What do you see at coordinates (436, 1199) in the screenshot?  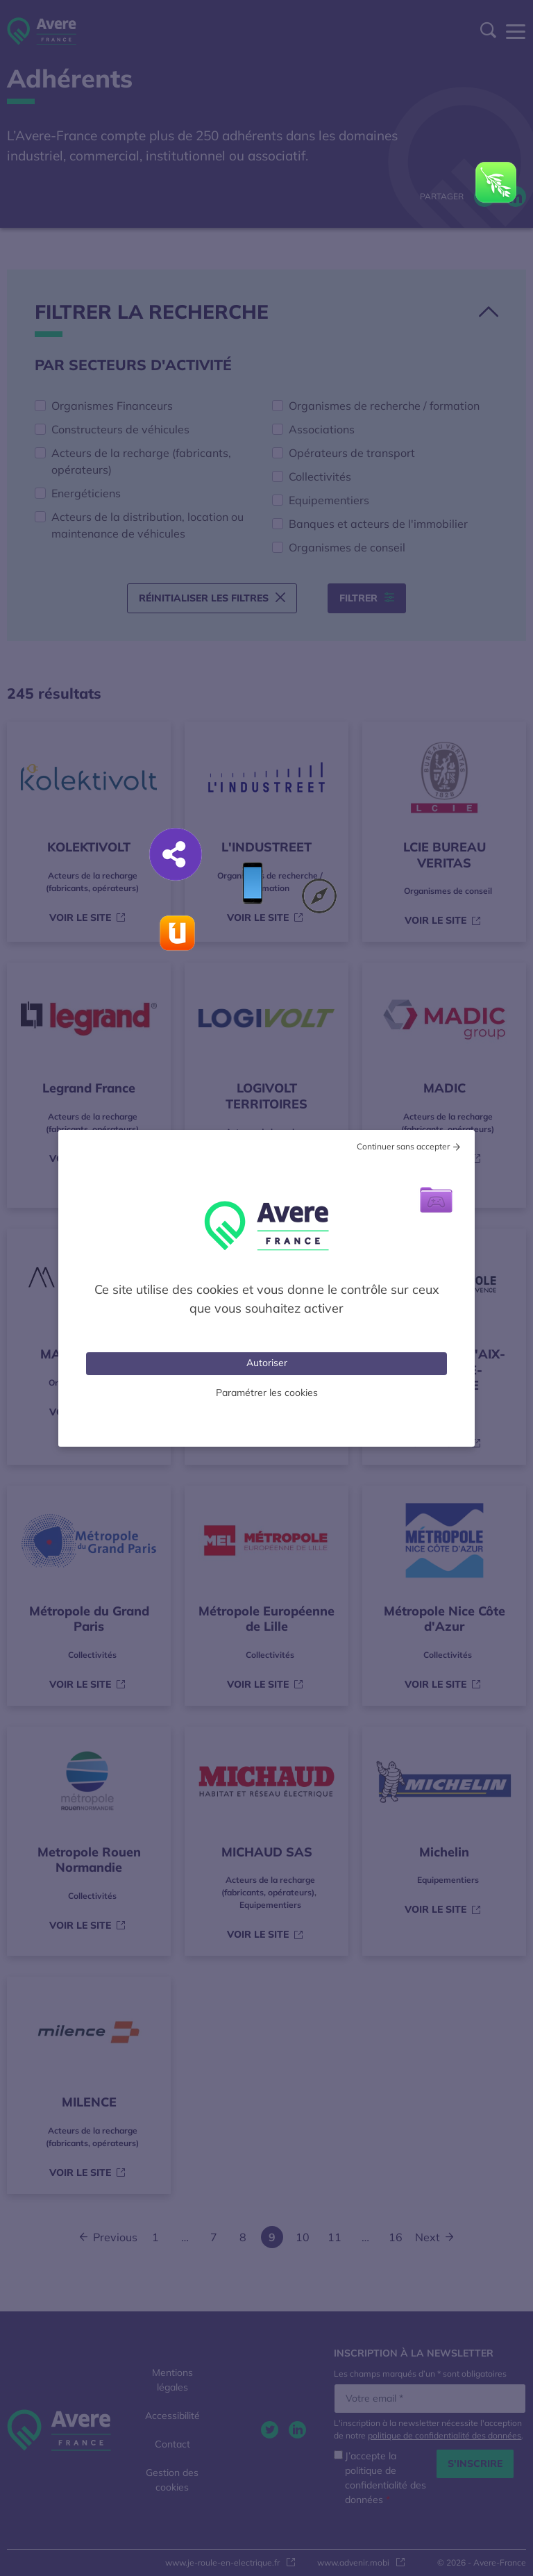 I see `open your games folder` at bounding box center [436, 1199].